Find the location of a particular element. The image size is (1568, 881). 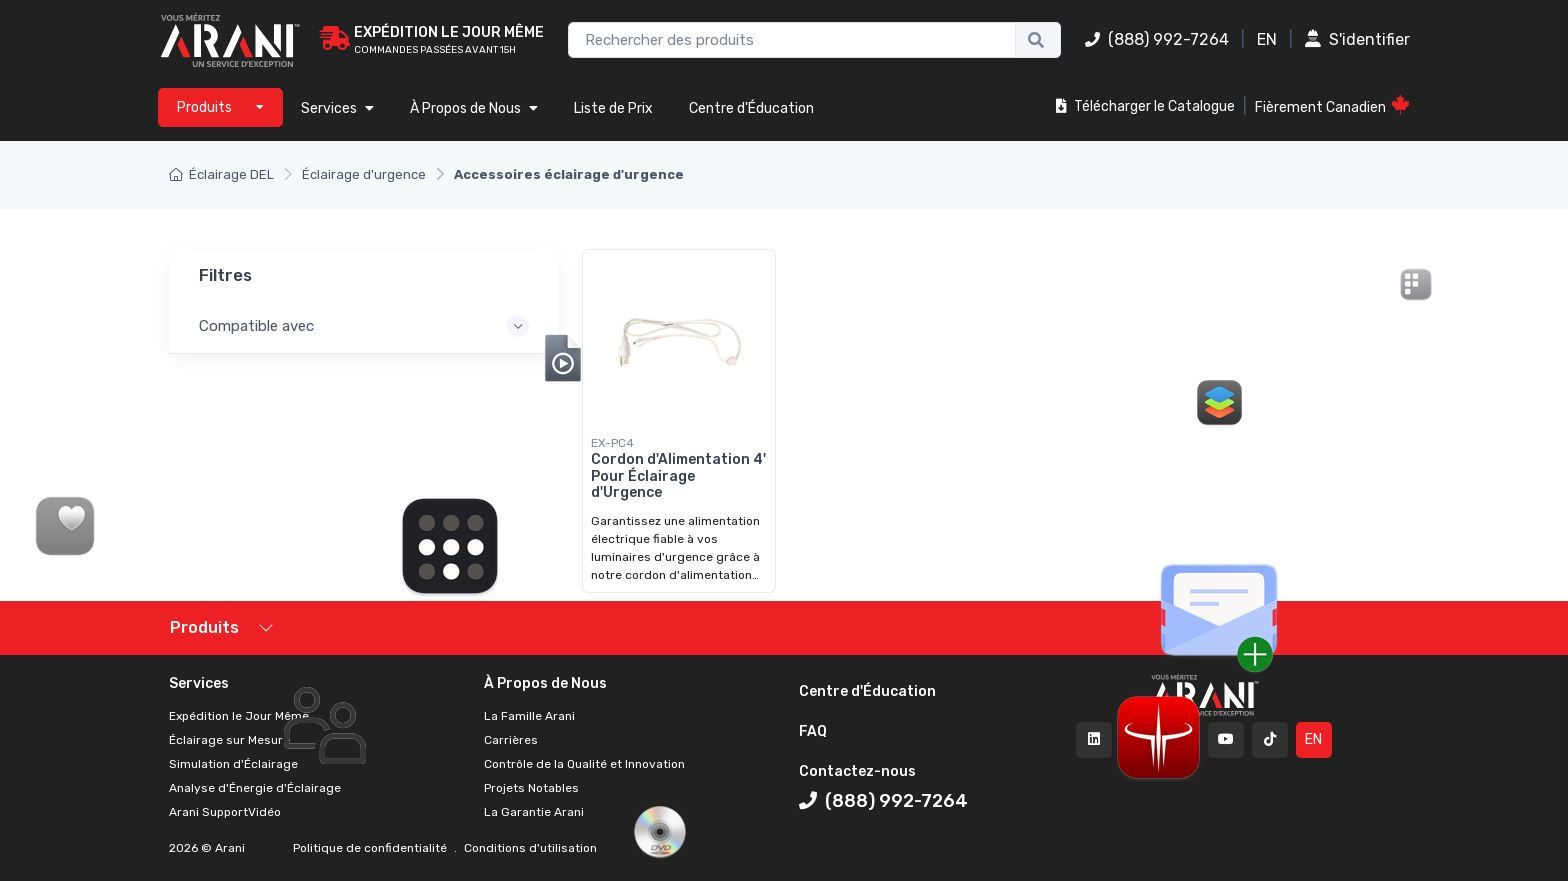

a kdenlive title clip file is located at coordinates (563, 359).